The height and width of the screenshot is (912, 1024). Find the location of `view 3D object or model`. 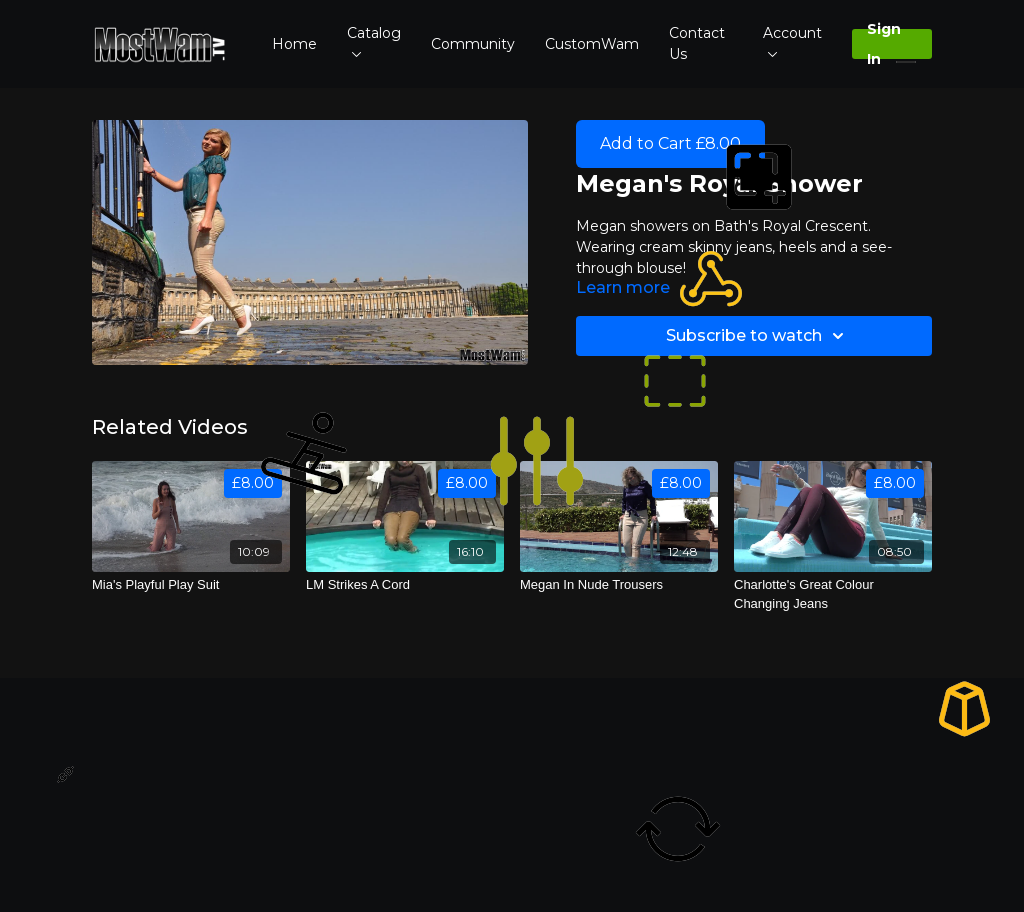

view 3D object or model is located at coordinates (964, 709).